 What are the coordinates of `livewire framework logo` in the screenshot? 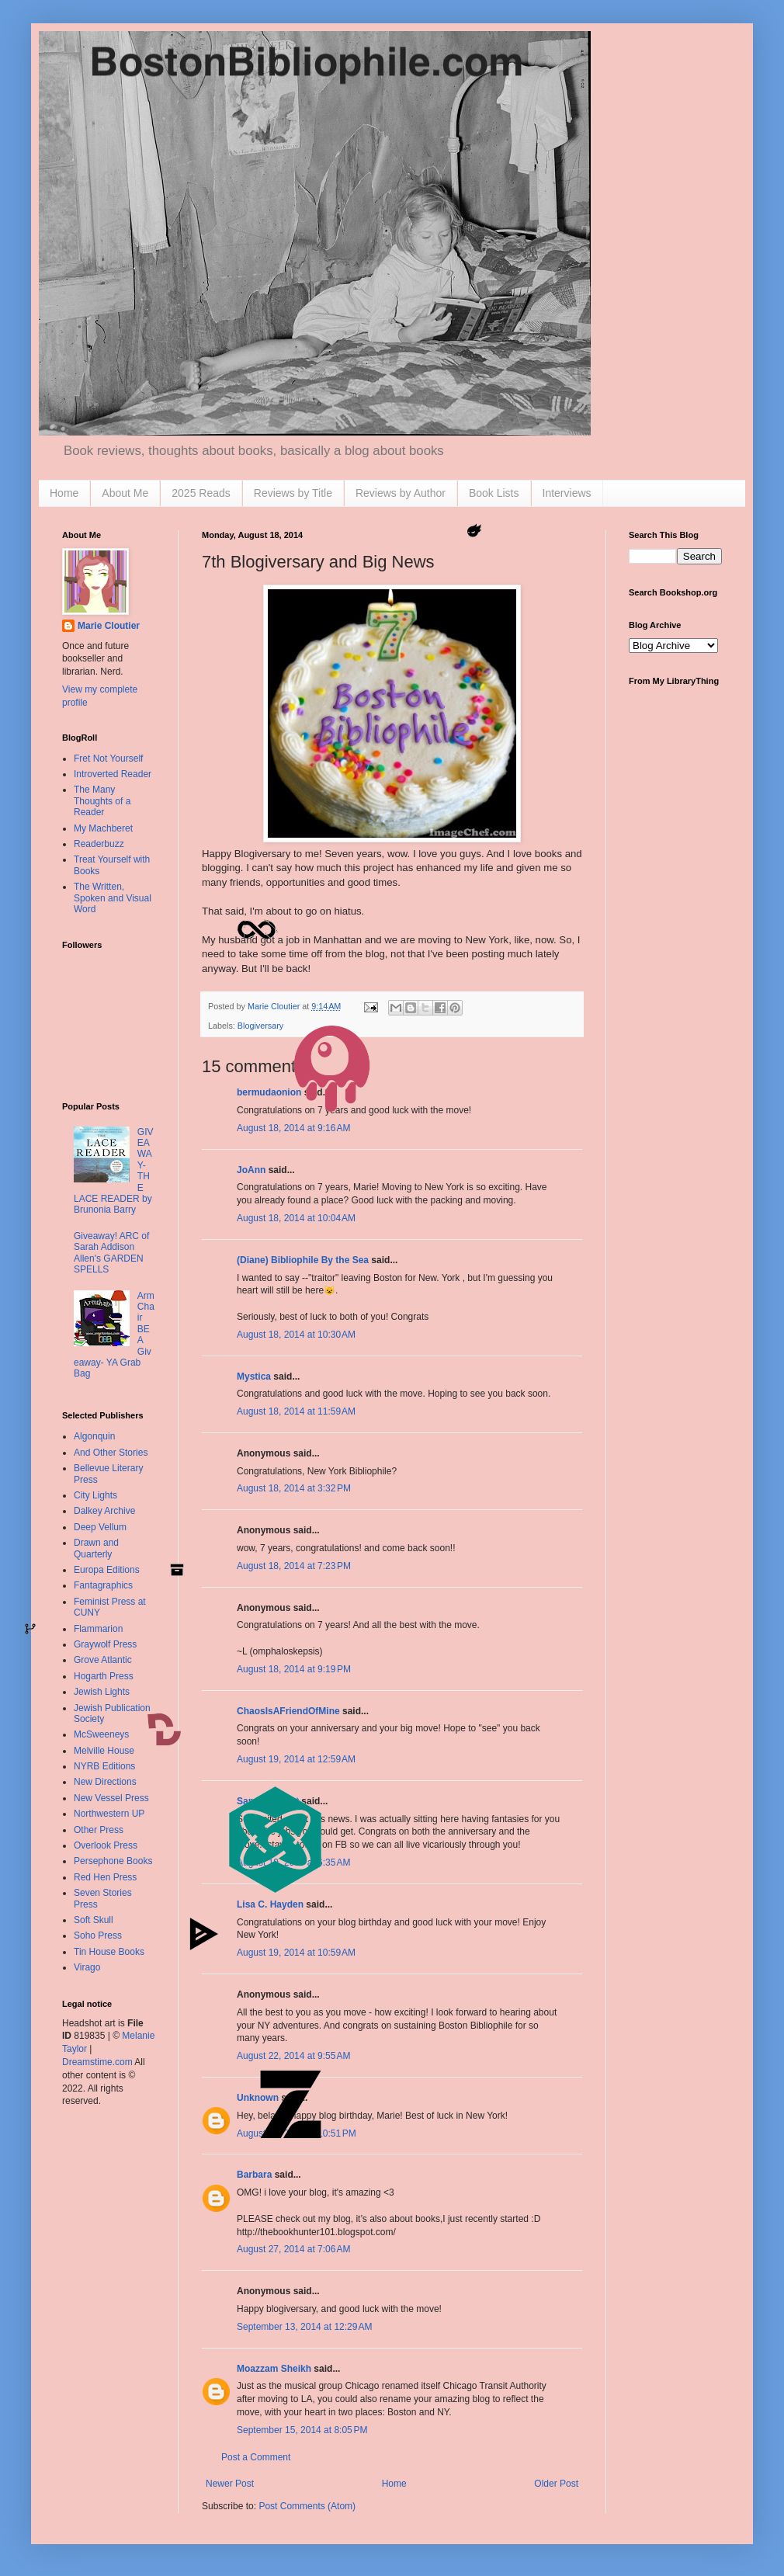 It's located at (331, 1068).